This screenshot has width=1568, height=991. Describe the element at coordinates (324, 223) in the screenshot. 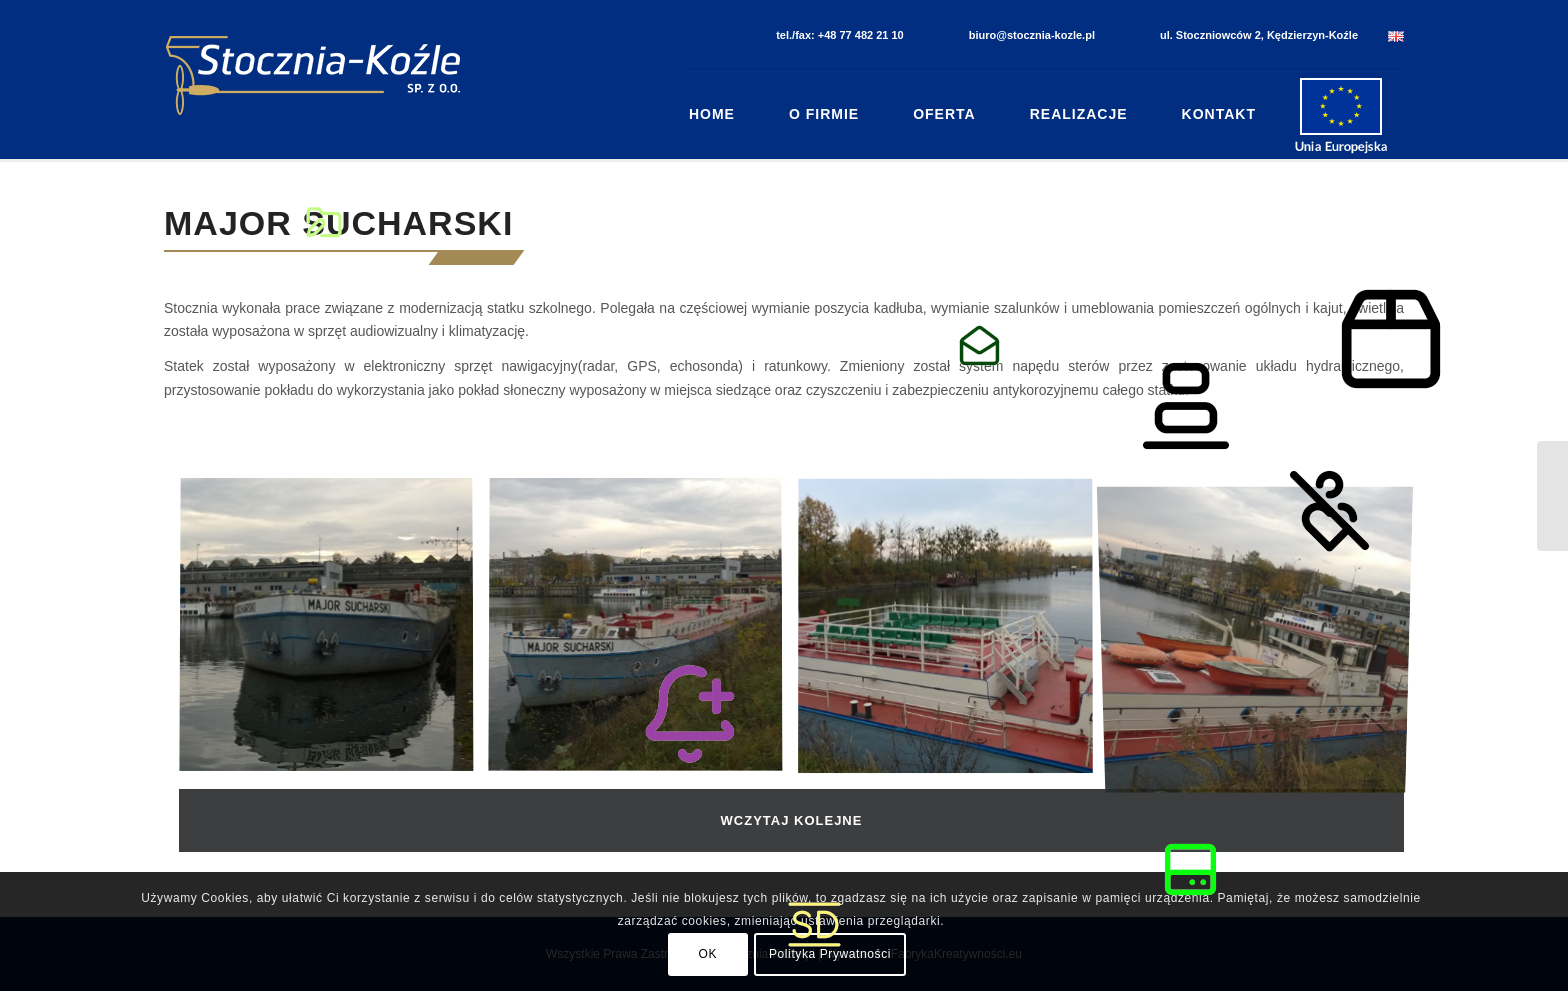

I see `rename or edit a folder` at that location.